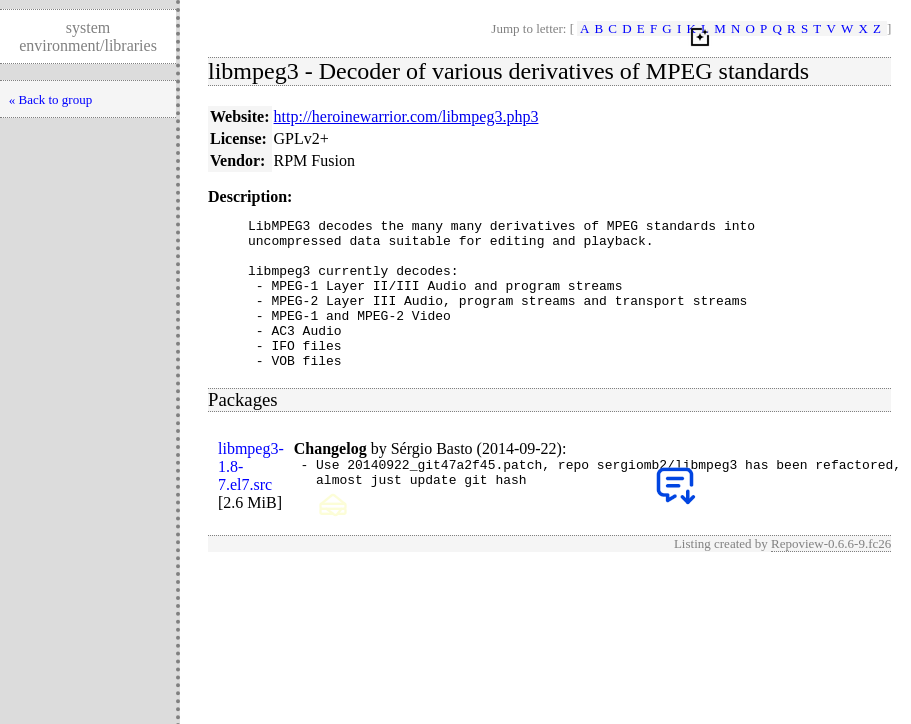 Image resolution: width=911 pixels, height=724 pixels. I want to click on access food or restaurant options, so click(333, 505).